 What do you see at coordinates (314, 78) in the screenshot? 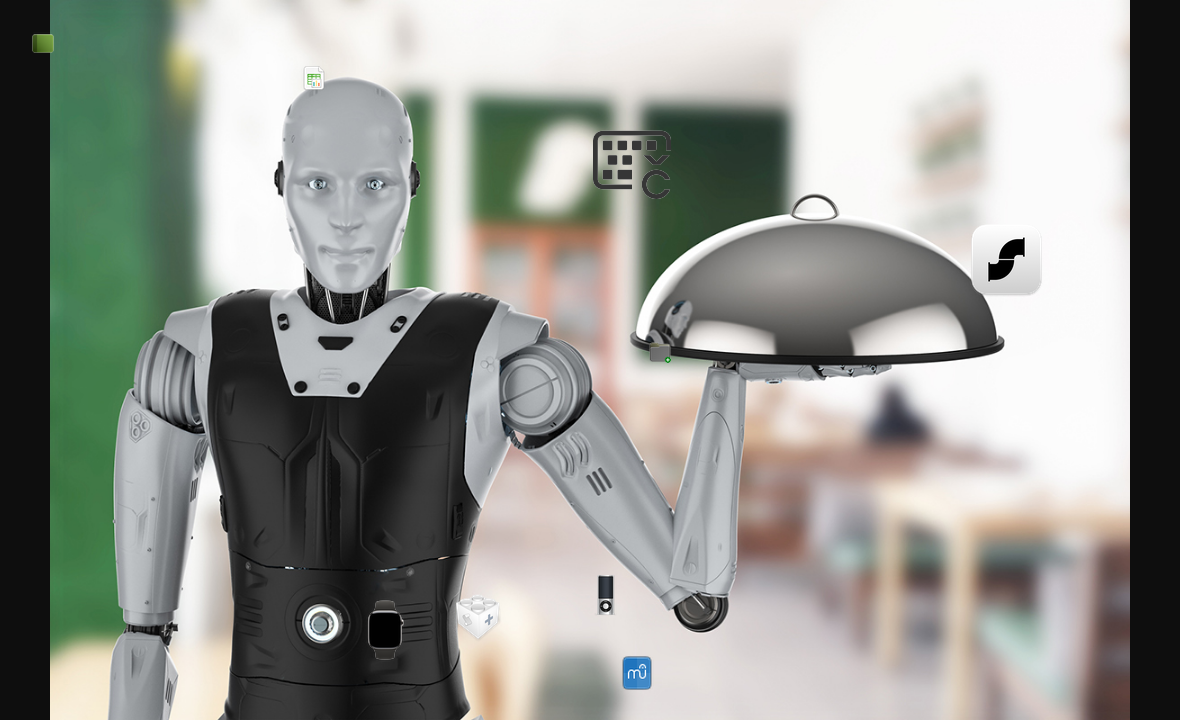
I see `open a spreadsheet file` at bounding box center [314, 78].